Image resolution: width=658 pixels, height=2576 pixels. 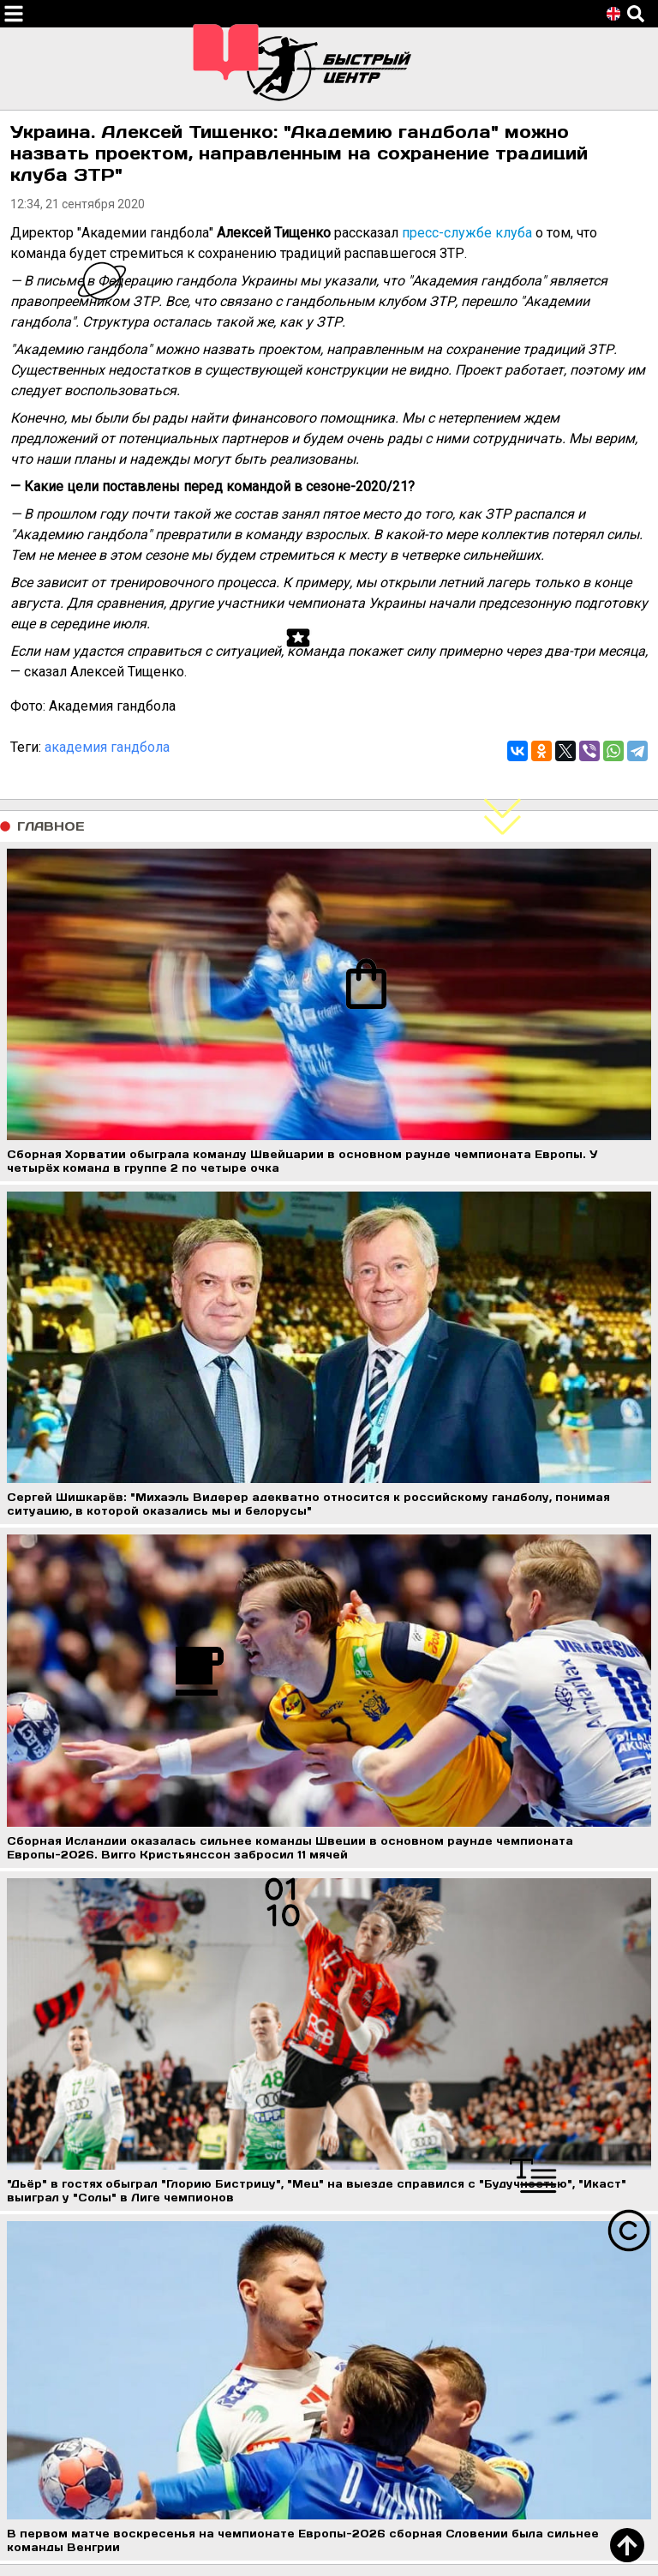 I want to click on read articles from the new york times, so click(x=532, y=2176).